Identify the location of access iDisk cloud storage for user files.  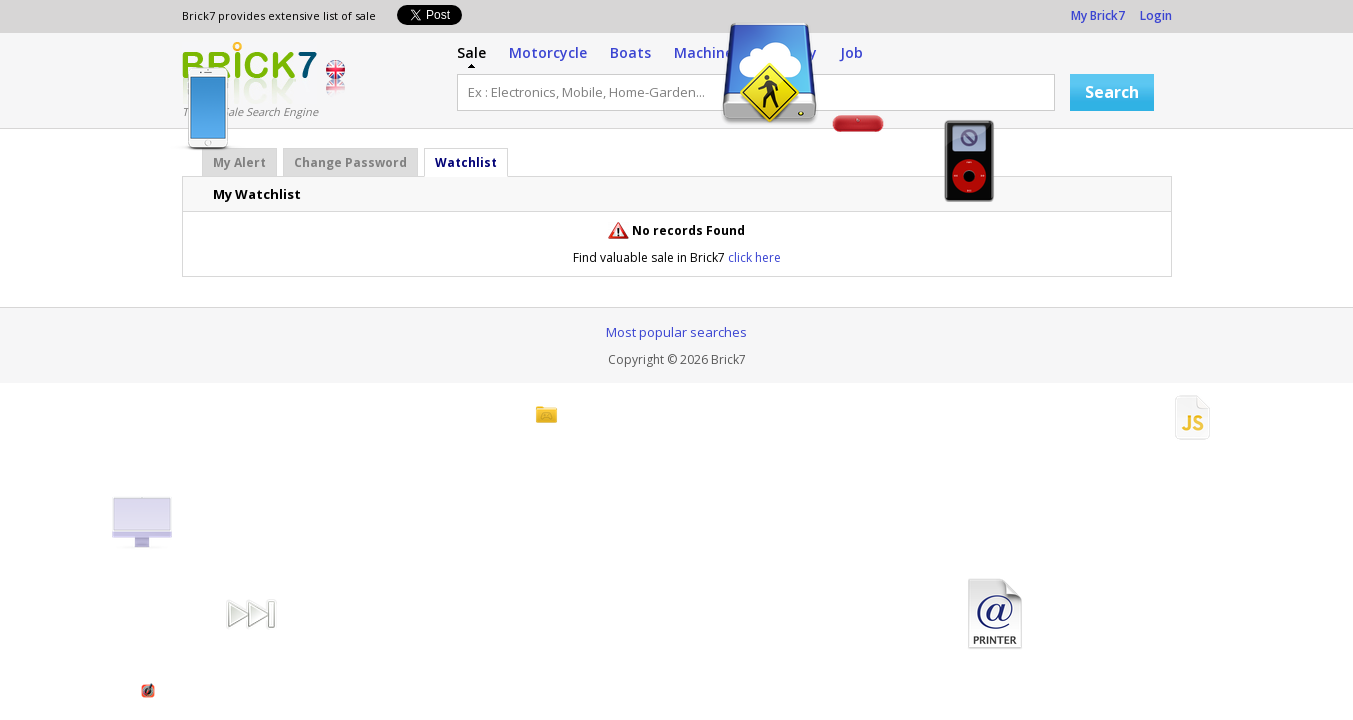
(769, 73).